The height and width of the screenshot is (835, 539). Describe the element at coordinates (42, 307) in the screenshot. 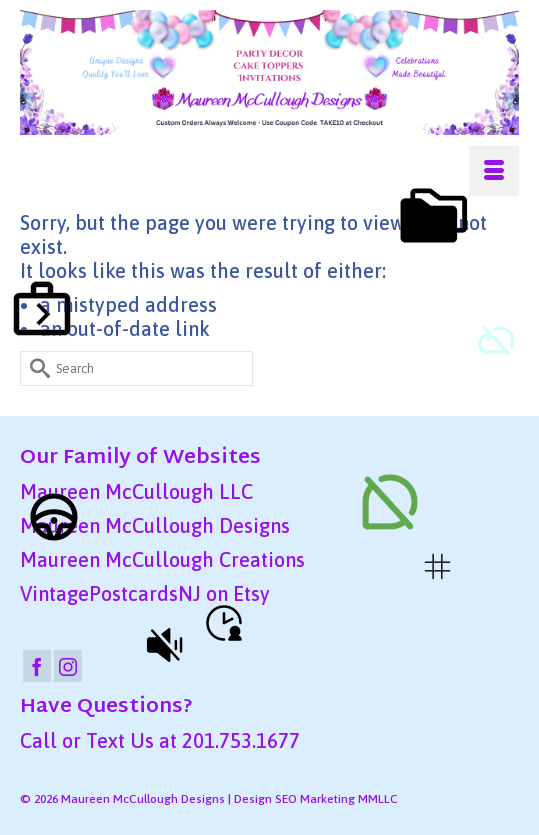

I see `schedule task for next week` at that location.